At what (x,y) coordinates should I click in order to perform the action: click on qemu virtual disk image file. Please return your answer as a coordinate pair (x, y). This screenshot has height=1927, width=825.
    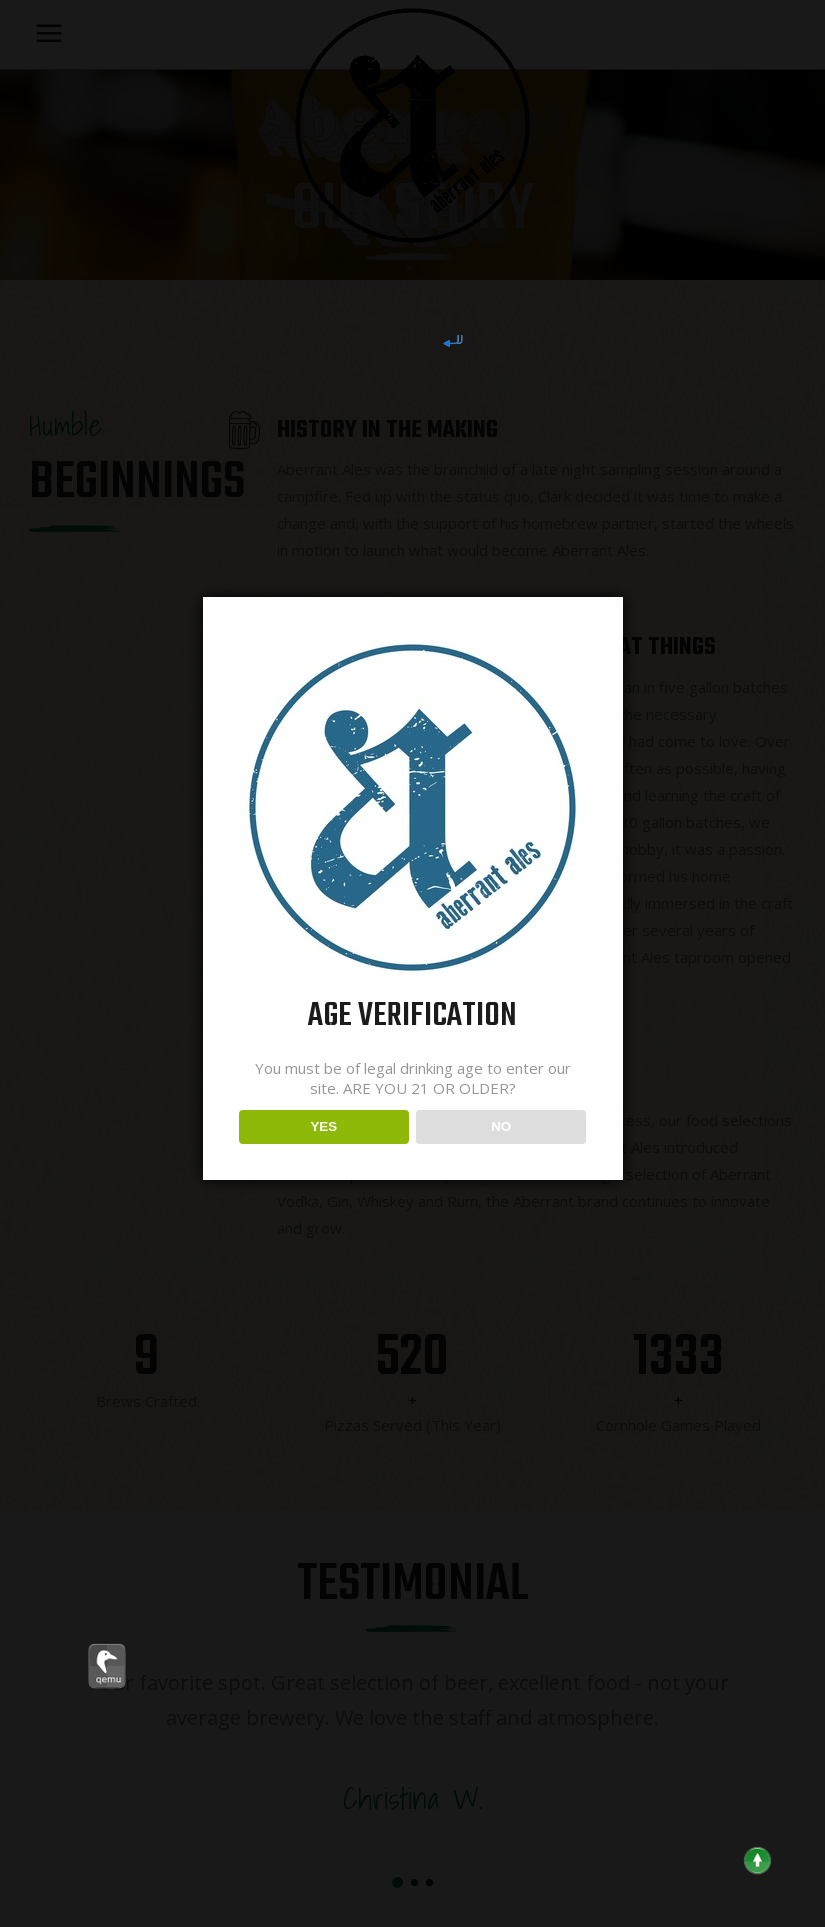
    Looking at the image, I should click on (107, 1666).